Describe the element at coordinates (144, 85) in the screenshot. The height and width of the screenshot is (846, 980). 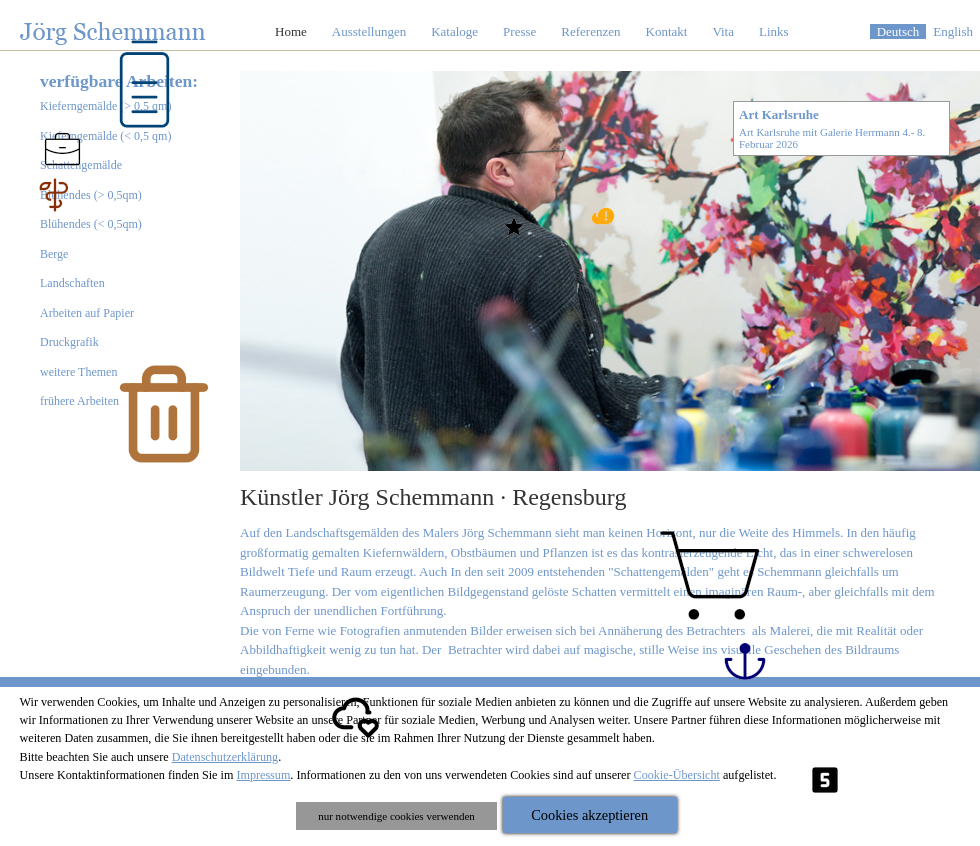
I see `indicates high battery level` at that location.